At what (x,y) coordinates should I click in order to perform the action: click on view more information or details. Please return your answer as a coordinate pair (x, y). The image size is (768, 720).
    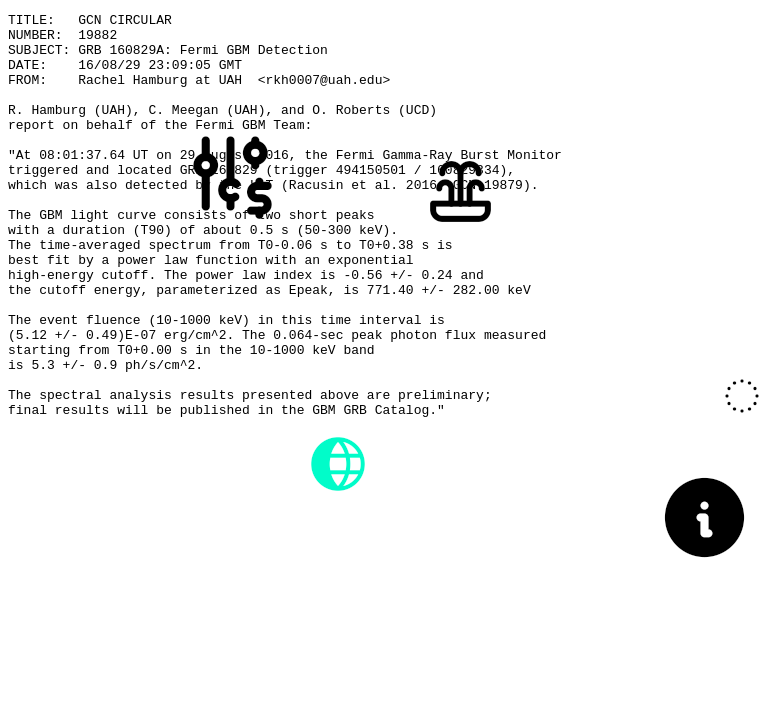
    Looking at the image, I should click on (704, 517).